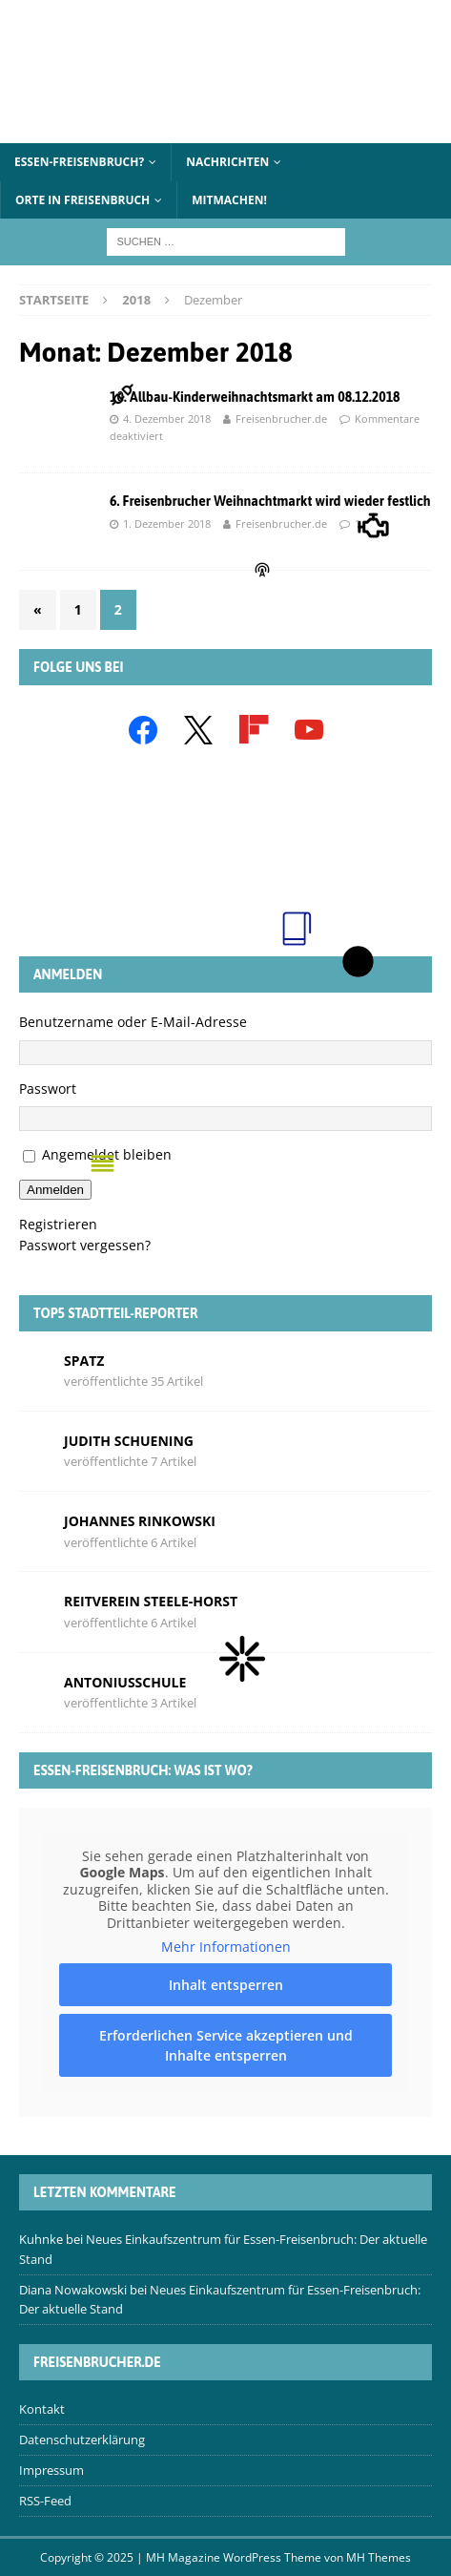 Image resolution: width=451 pixels, height=2576 pixels. I want to click on justify text alignment, so click(102, 1163).